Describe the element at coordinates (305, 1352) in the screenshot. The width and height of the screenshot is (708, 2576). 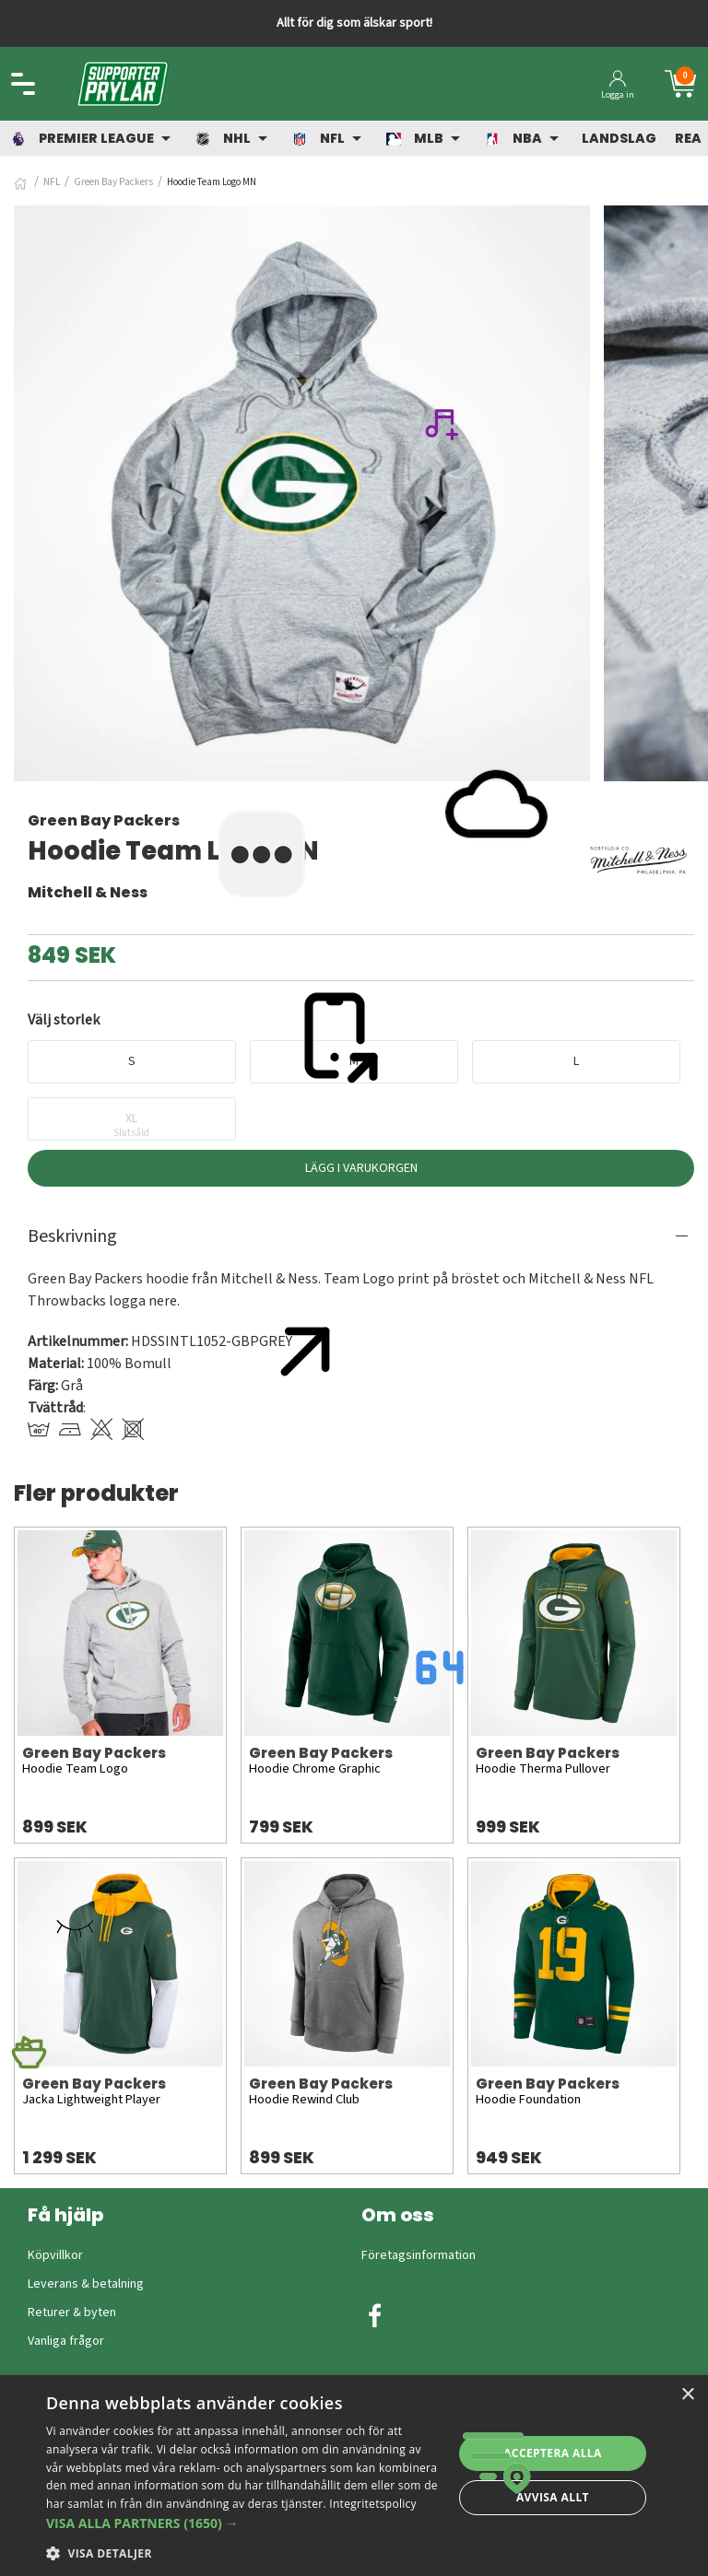
I see `open link in new tab or window` at that location.